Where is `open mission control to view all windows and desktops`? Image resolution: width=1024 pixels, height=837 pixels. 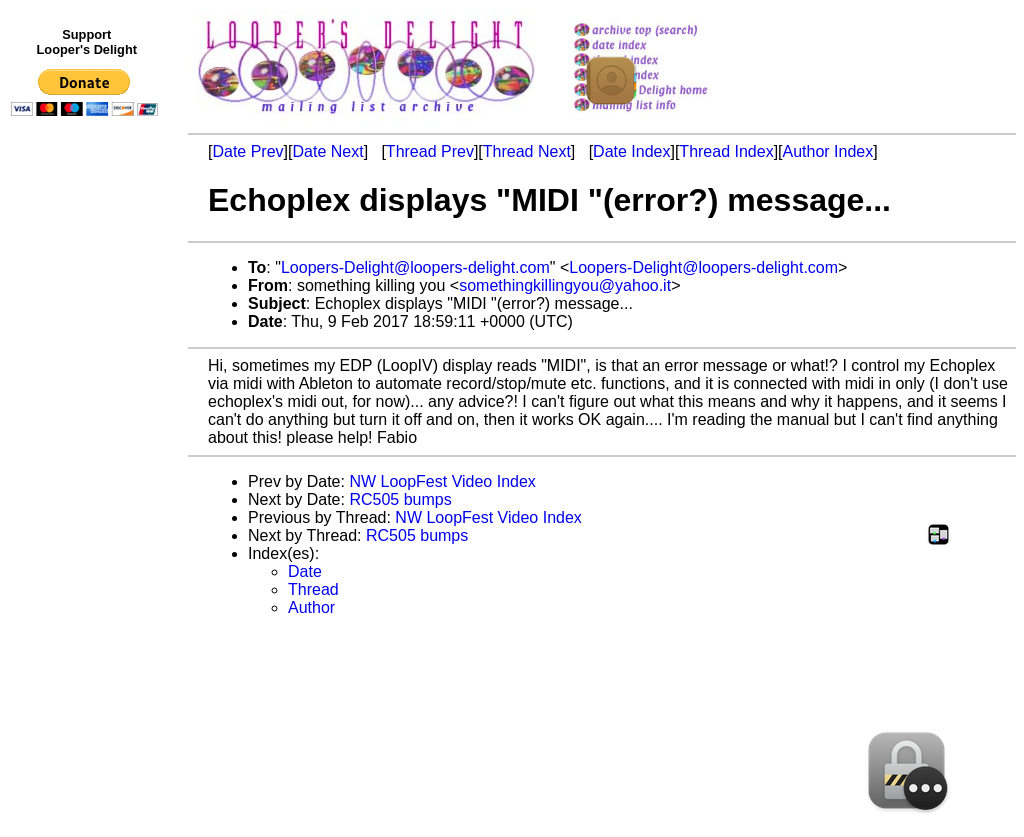
open mission control to view all windows and desktops is located at coordinates (938, 534).